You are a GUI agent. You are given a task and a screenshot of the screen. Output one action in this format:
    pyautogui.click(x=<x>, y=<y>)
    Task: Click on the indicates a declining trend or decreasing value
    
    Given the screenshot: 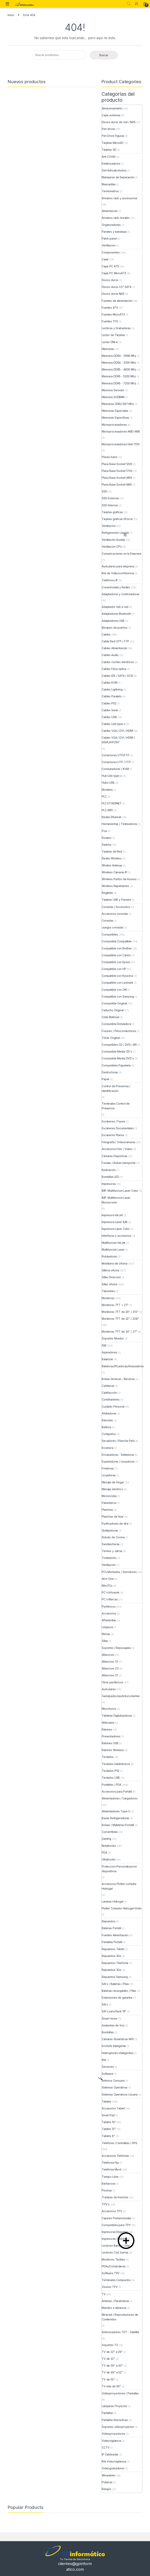 What is the action you would take?
    pyautogui.click(x=100, y=2078)
    